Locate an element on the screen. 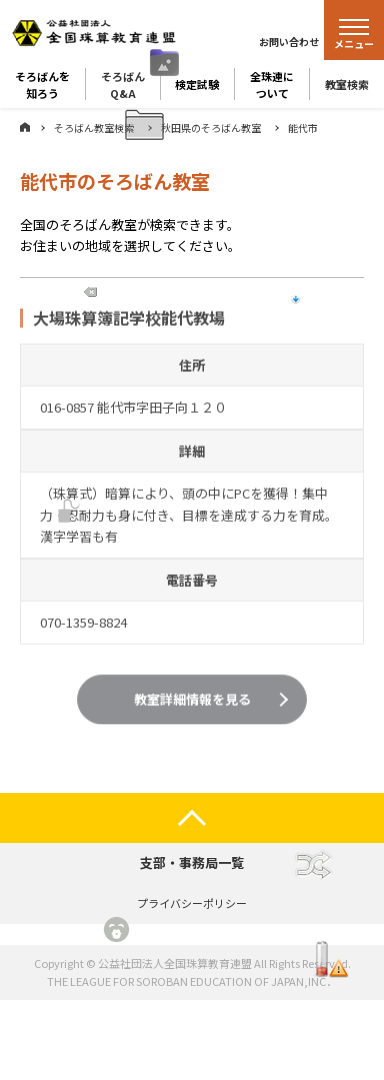 The image size is (384, 1080). selected folder in mail sidebar is located at coordinates (144, 124).